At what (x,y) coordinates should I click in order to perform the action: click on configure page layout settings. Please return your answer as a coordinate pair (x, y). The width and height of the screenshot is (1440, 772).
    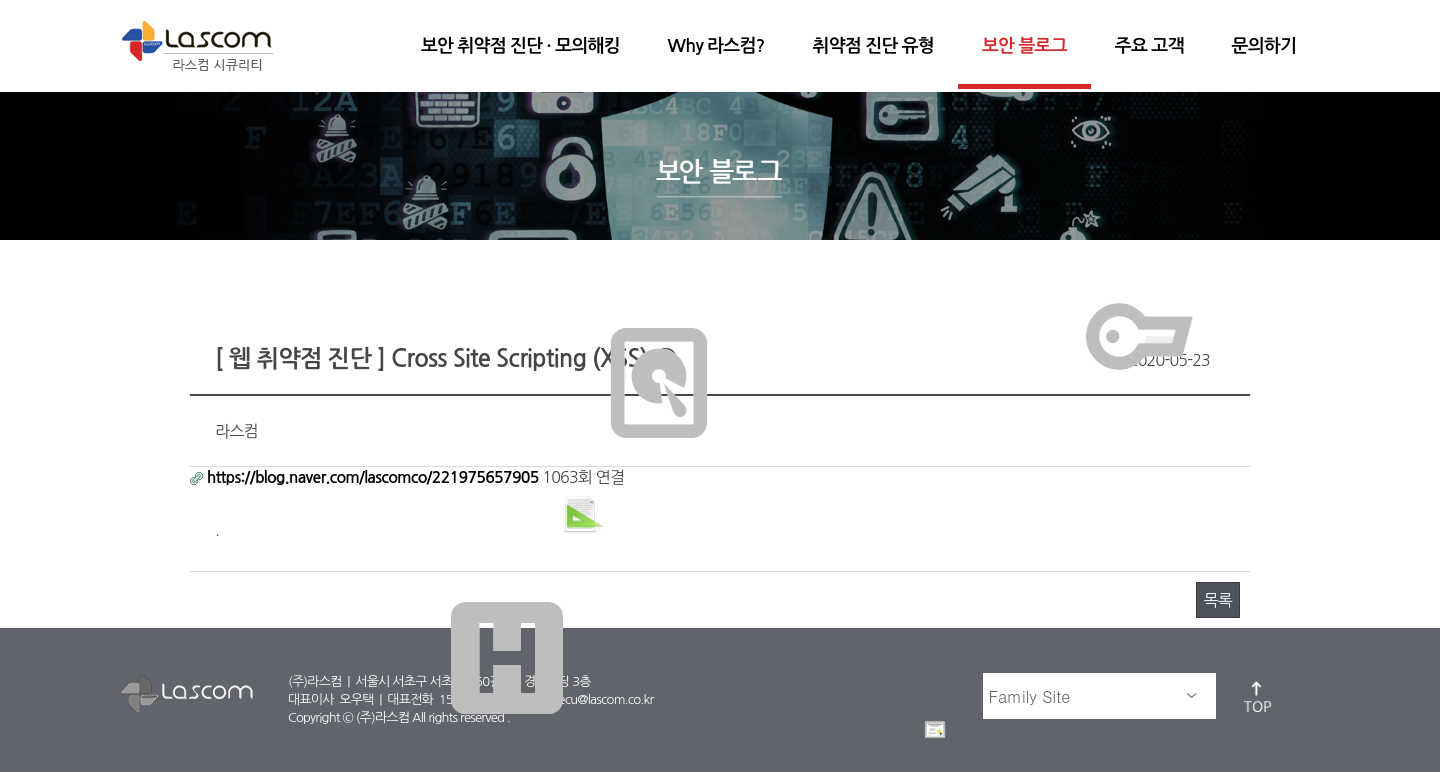
    Looking at the image, I should click on (583, 514).